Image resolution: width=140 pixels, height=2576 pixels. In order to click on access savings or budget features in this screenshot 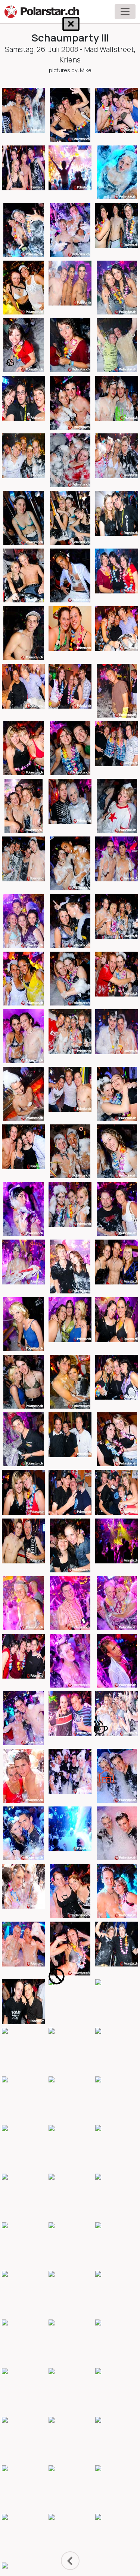, I will do `click(65, 1897)`.